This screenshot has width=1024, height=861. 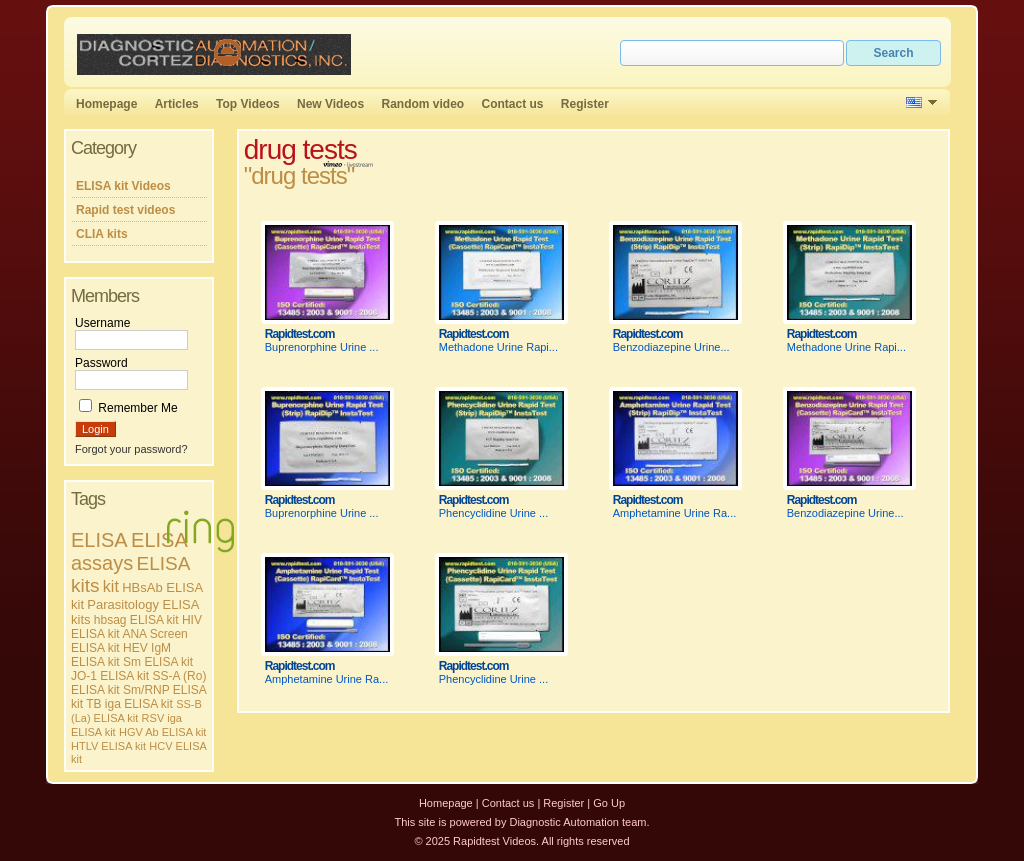 What do you see at coordinates (200, 531) in the screenshot?
I see `open the Ring smart home app` at bounding box center [200, 531].